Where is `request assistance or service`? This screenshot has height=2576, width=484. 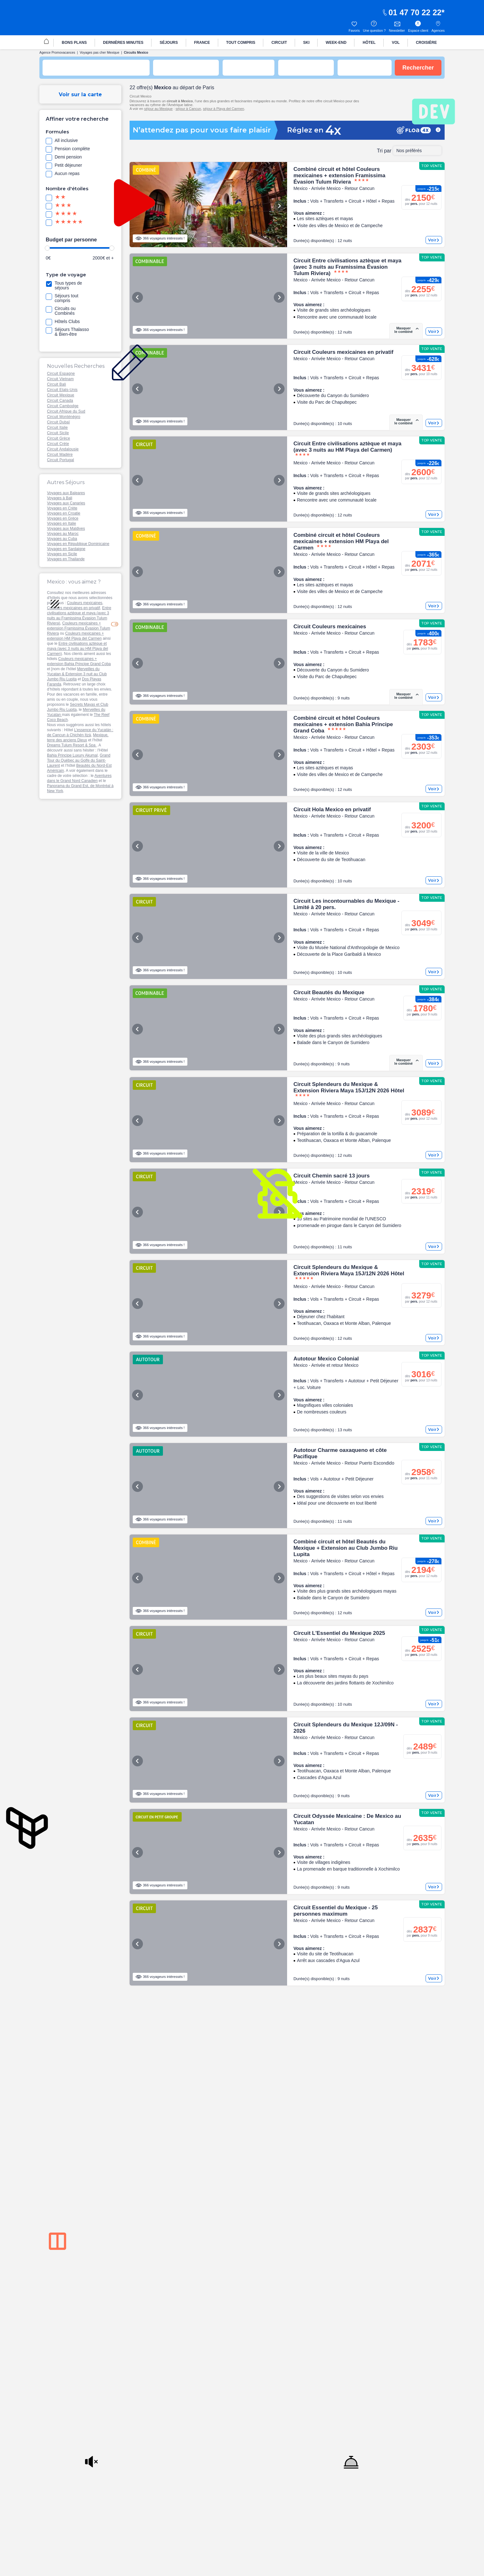 request assistance or service is located at coordinates (351, 2463).